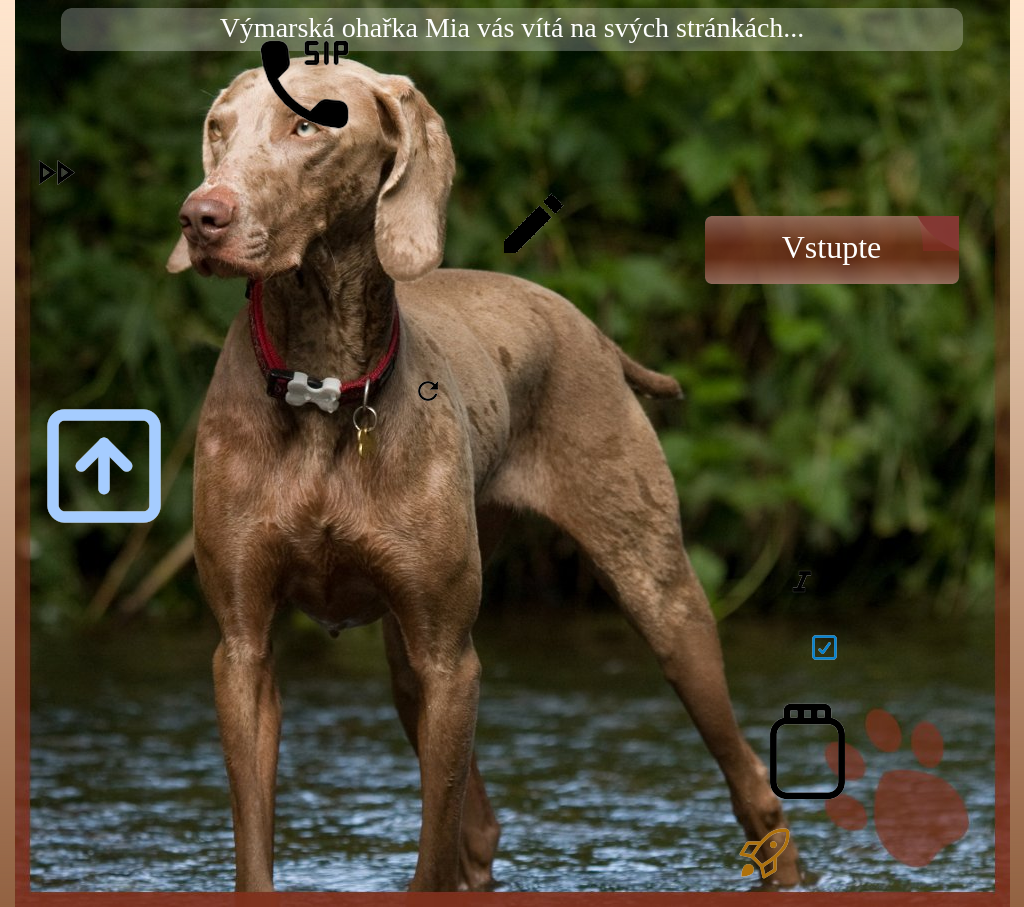 The width and height of the screenshot is (1024, 907). What do you see at coordinates (304, 84) in the screenshot?
I see `make a SIP (internet) phone call` at bounding box center [304, 84].